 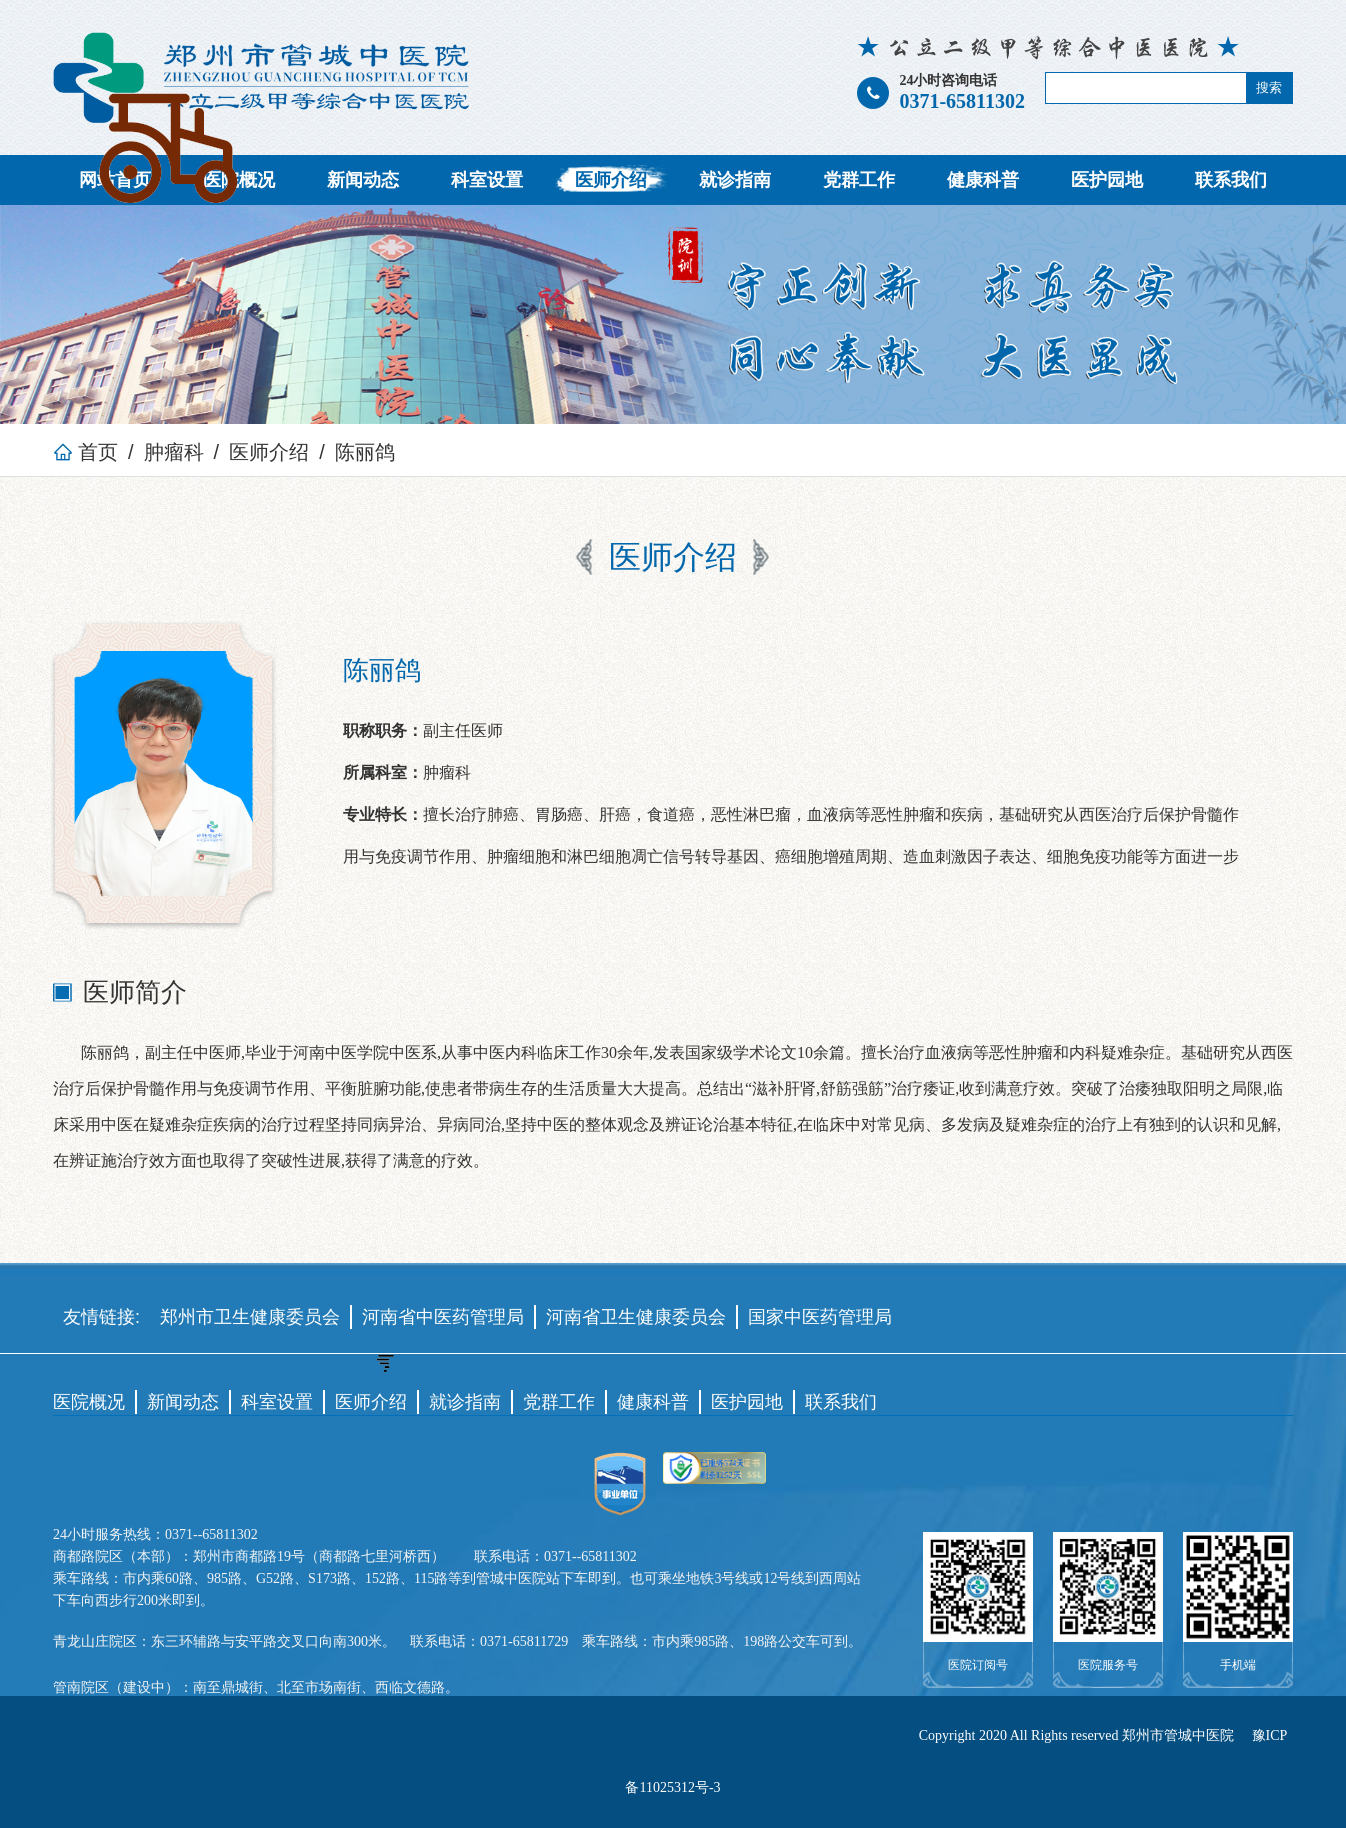 What do you see at coordinates (166, 146) in the screenshot?
I see `access farming or agricultural features` at bounding box center [166, 146].